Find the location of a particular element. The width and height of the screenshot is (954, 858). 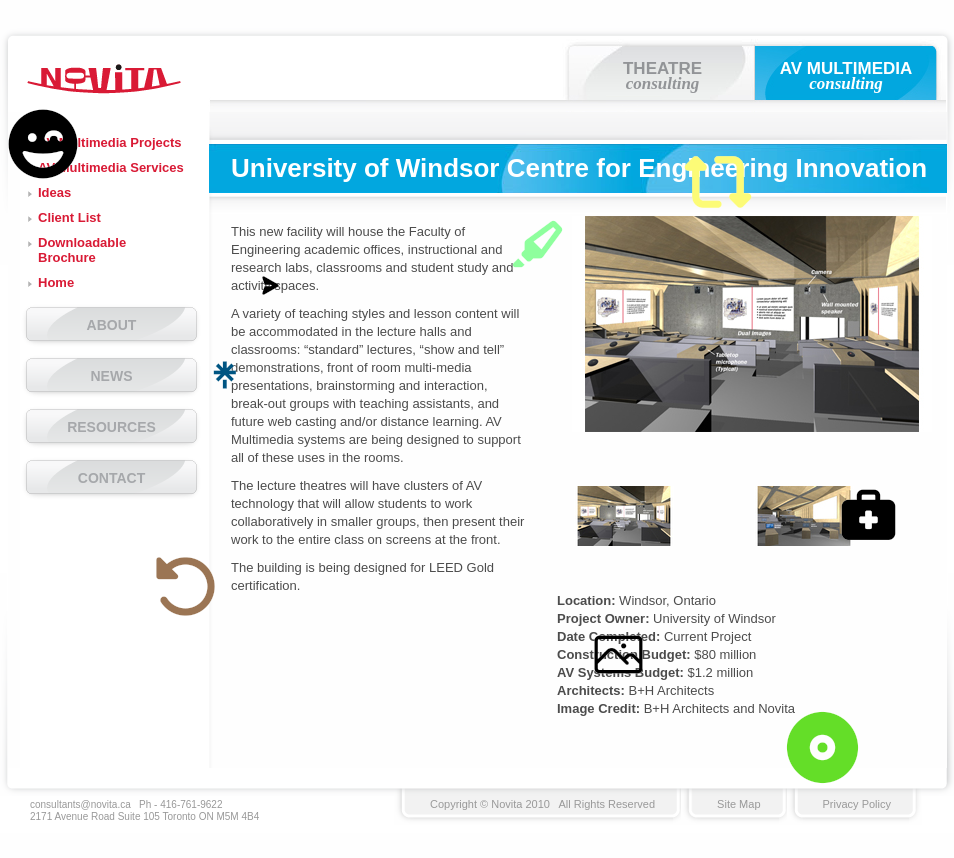

retweet or repost this content is located at coordinates (718, 182).